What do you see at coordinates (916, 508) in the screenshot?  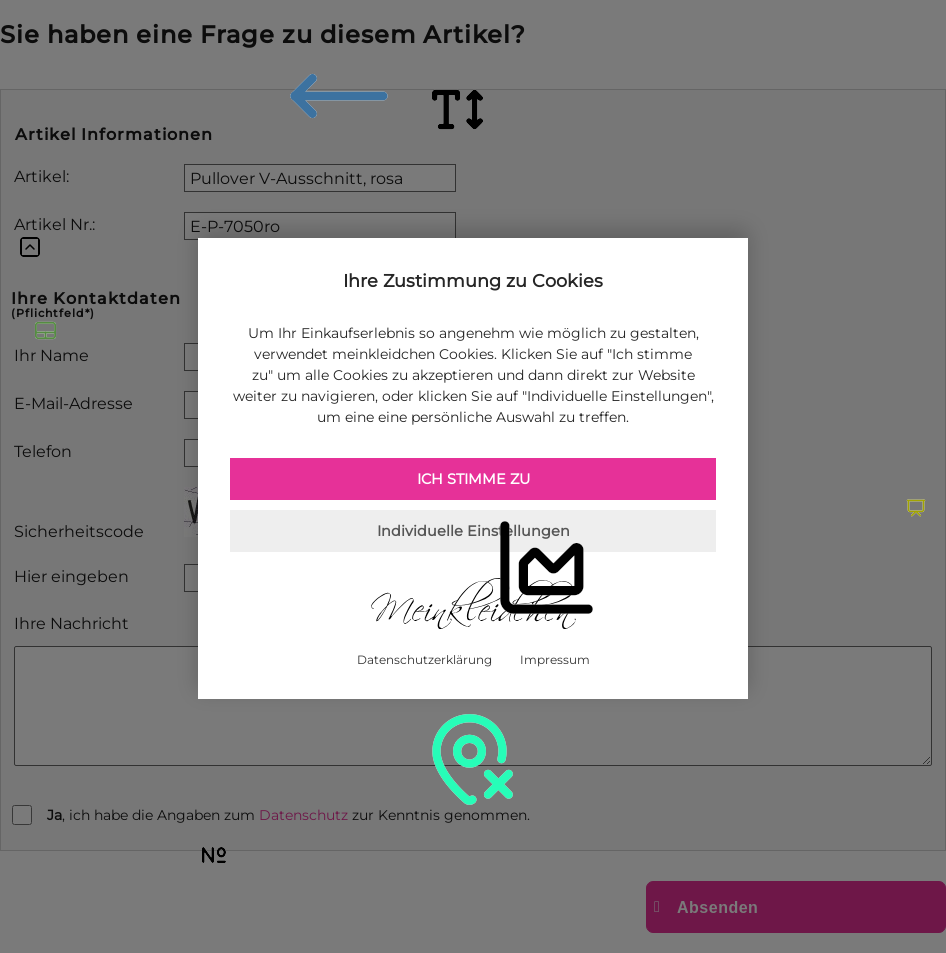 I see `start a presentation or slideshow` at bounding box center [916, 508].